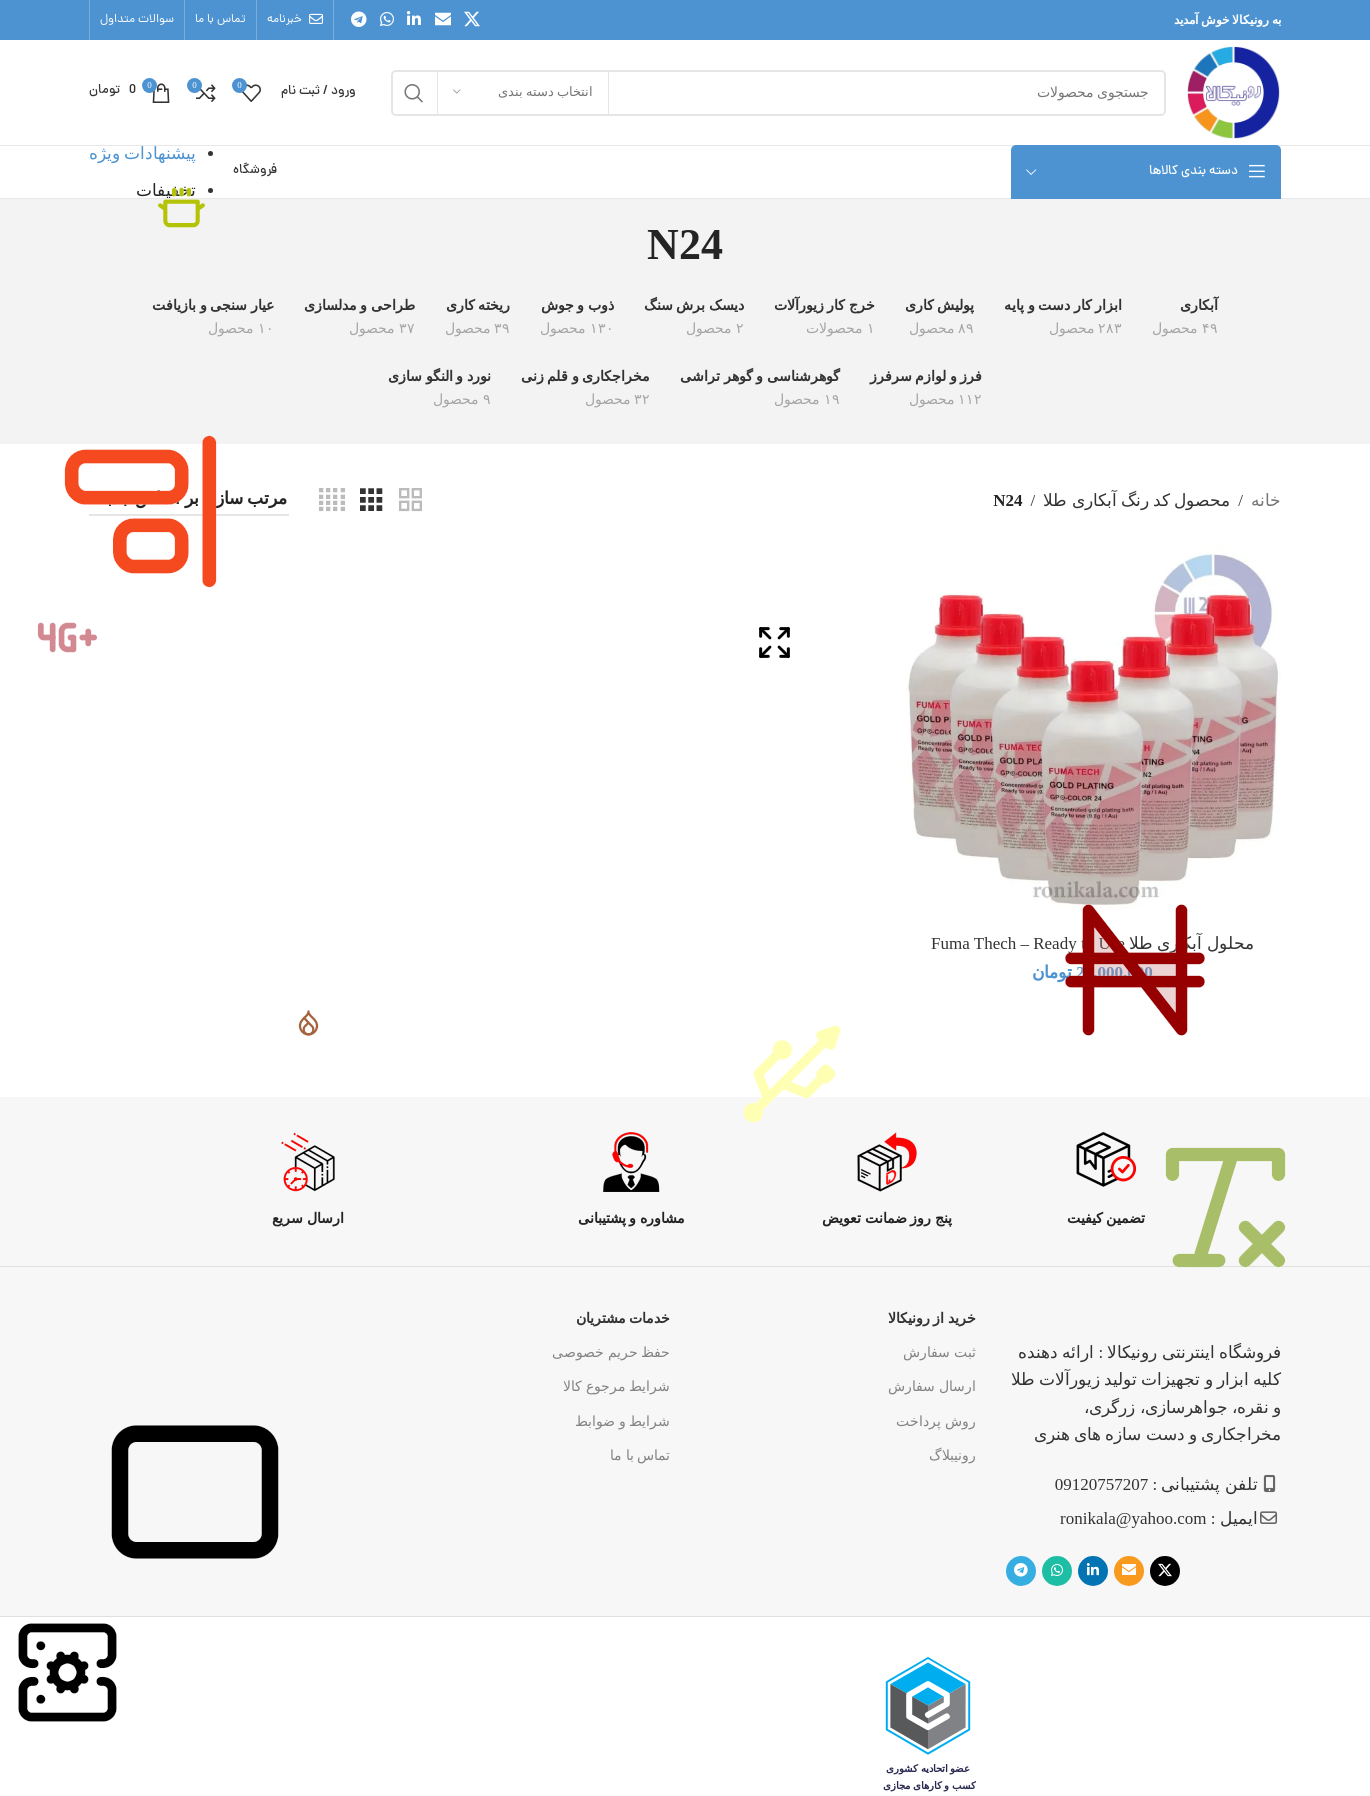 The width and height of the screenshot is (1370, 1796). I want to click on select or define a rectangular area, so click(195, 1492).